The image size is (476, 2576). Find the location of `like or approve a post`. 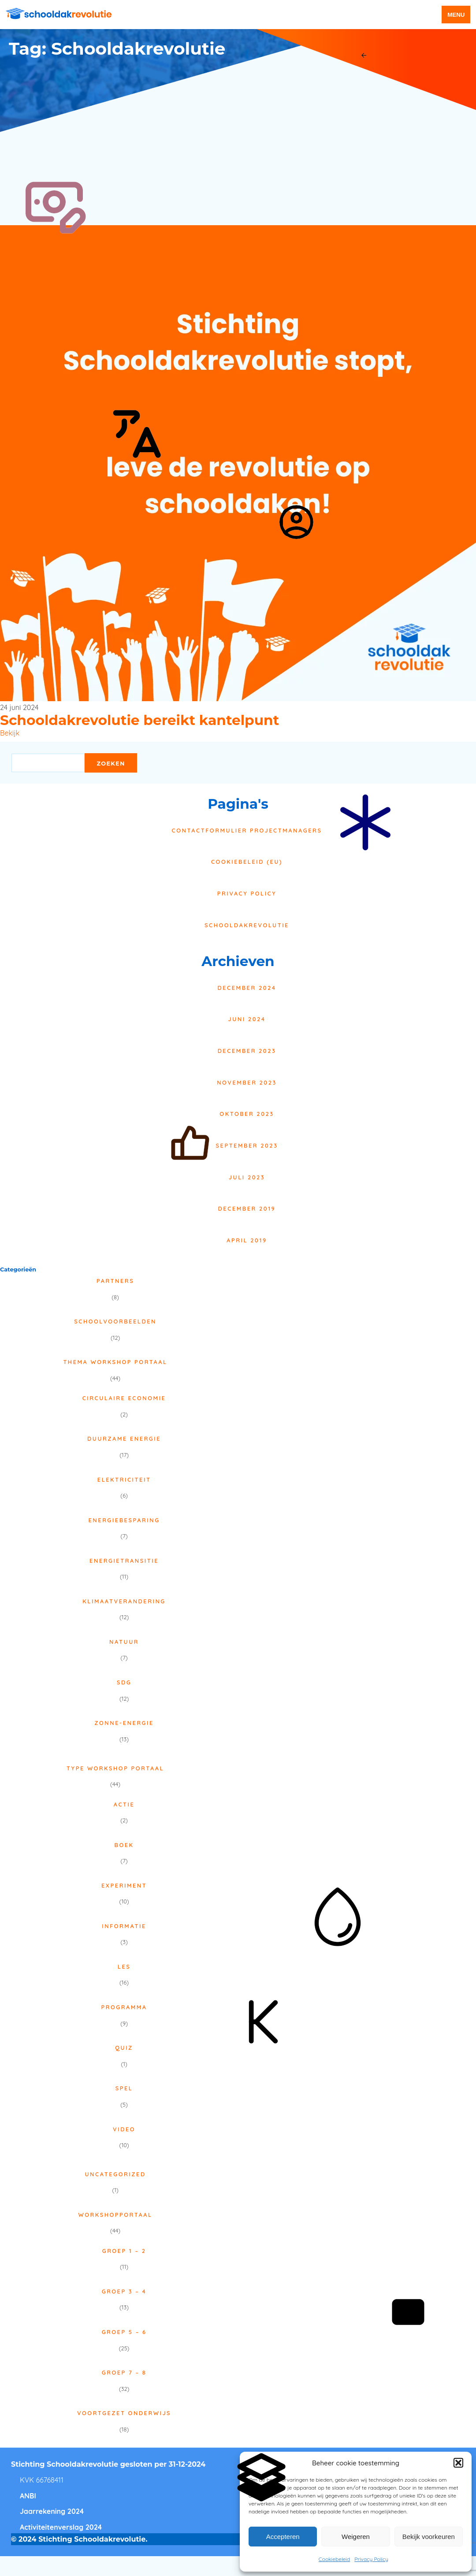

like or approve a post is located at coordinates (190, 1145).